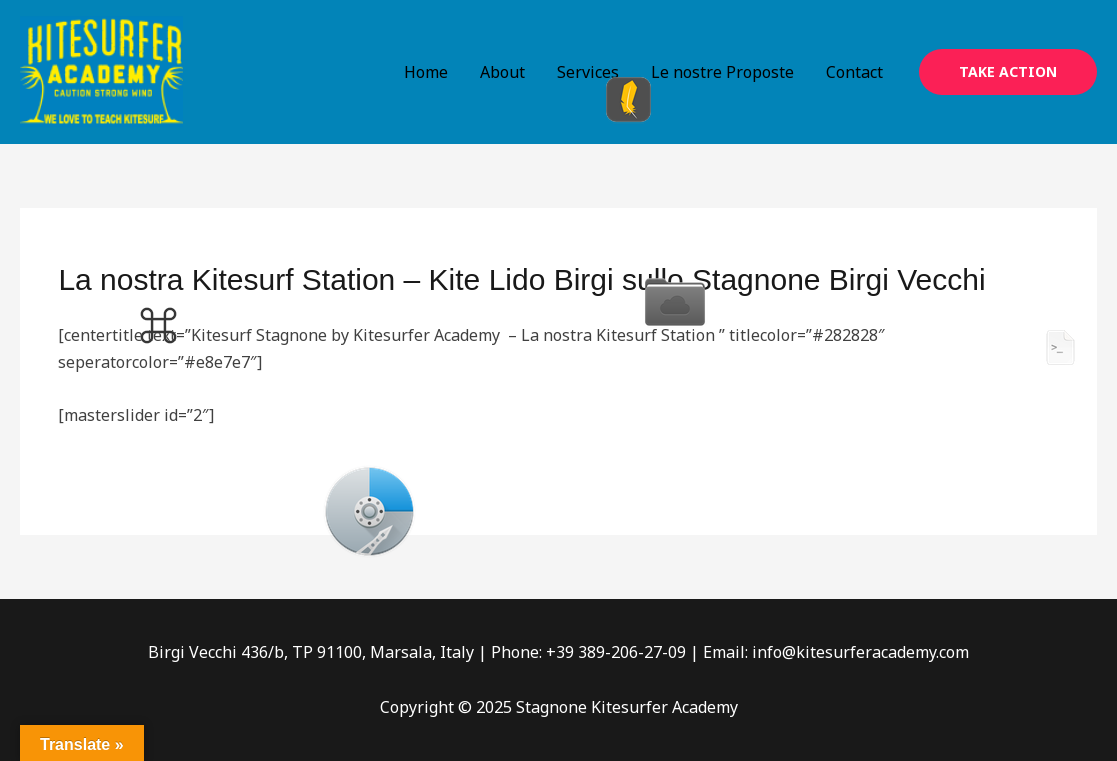 The image size is (1117, 761). Describe the element at coordinates (1060, 347) in the screenshot. I see `shell script file type indicator` at that location.